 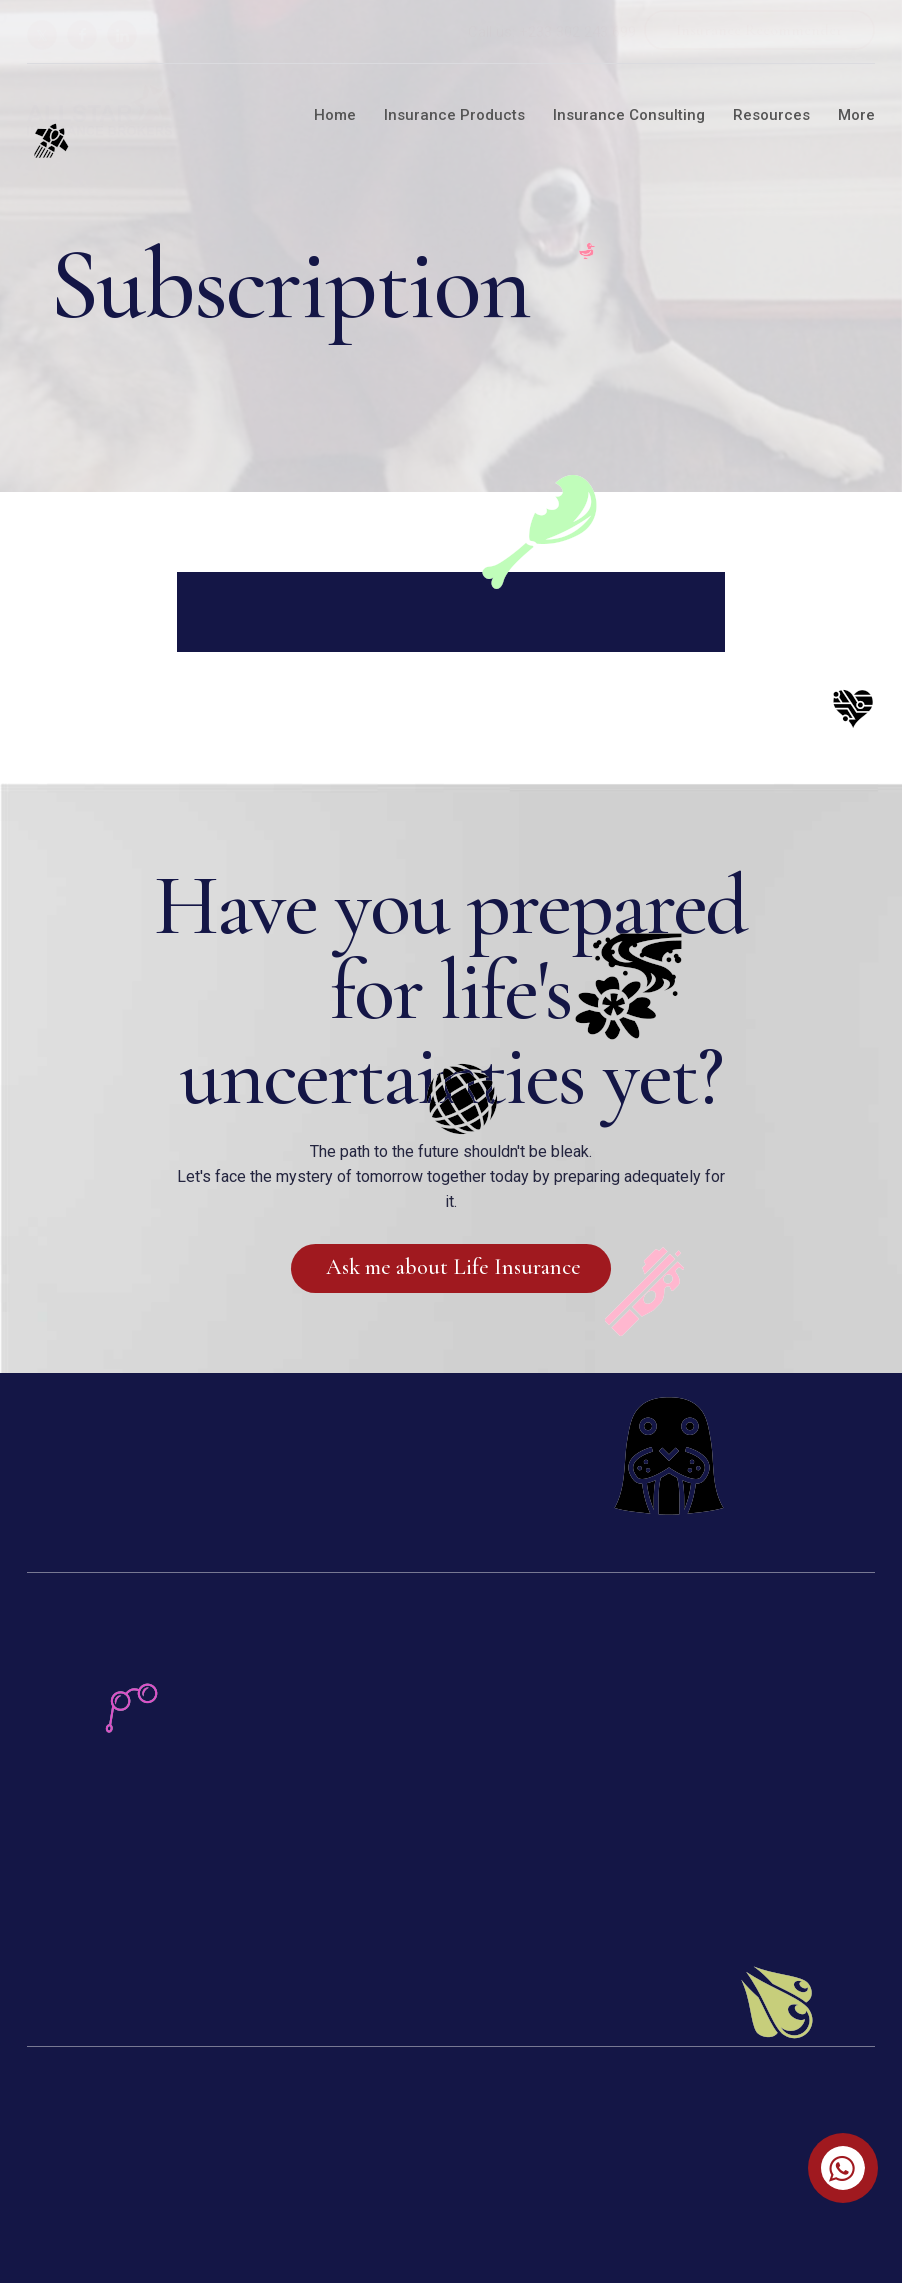 What do you see at coordinates (539, 531) in the screenshot?
I see `food or hunger indicator in a game` at bounding box center [539, 531].